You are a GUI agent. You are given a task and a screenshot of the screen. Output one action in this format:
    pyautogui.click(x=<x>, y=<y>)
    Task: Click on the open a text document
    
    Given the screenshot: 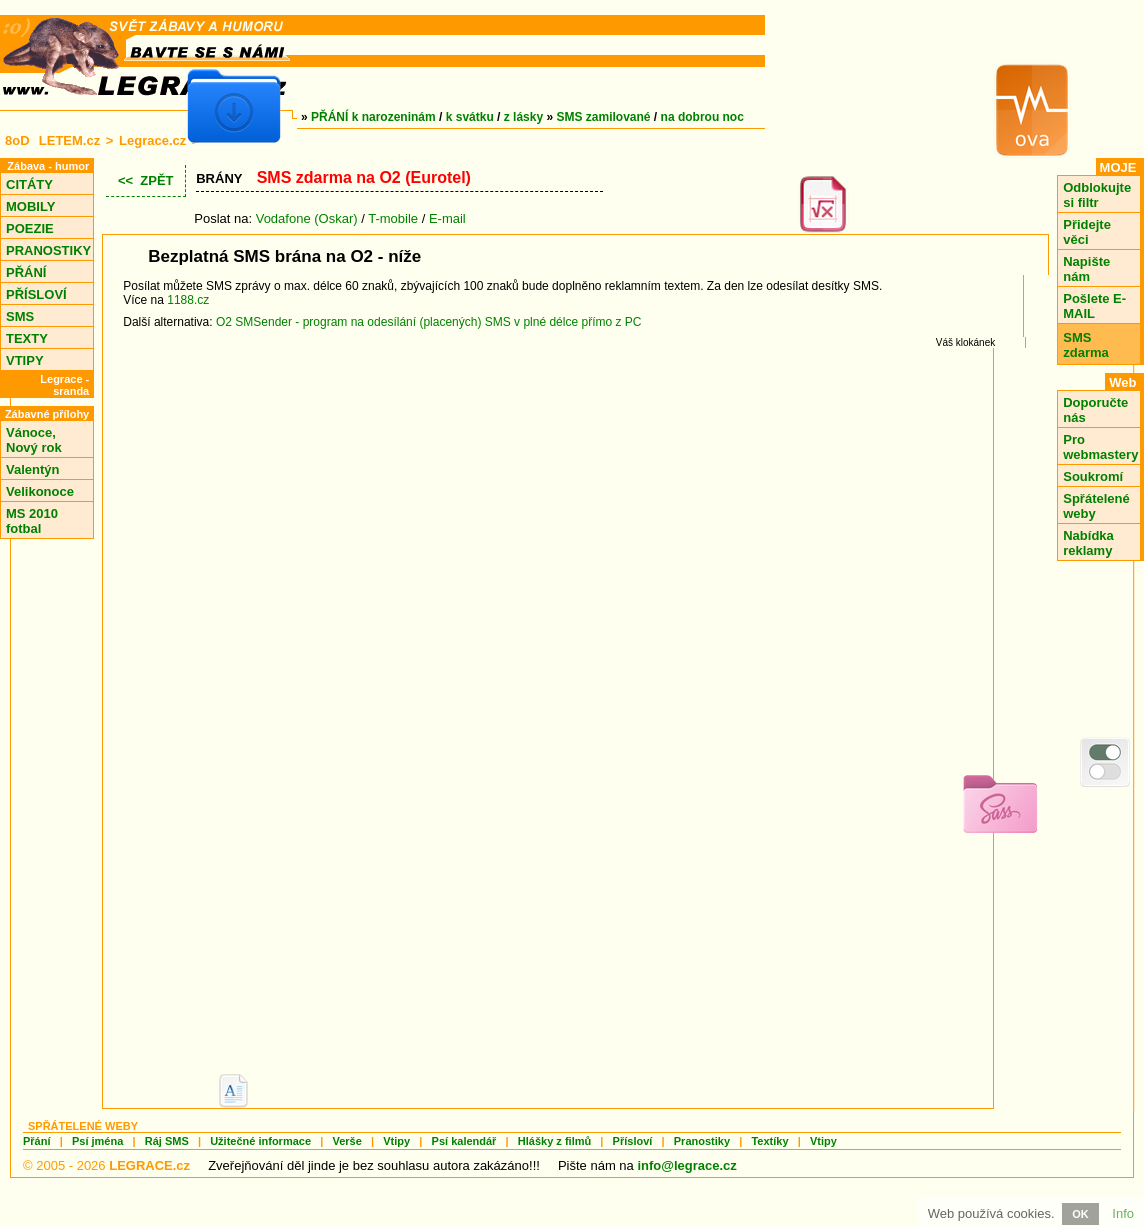 What is the action you would take?
    pyautogui.click(x=233, y=1090)
    